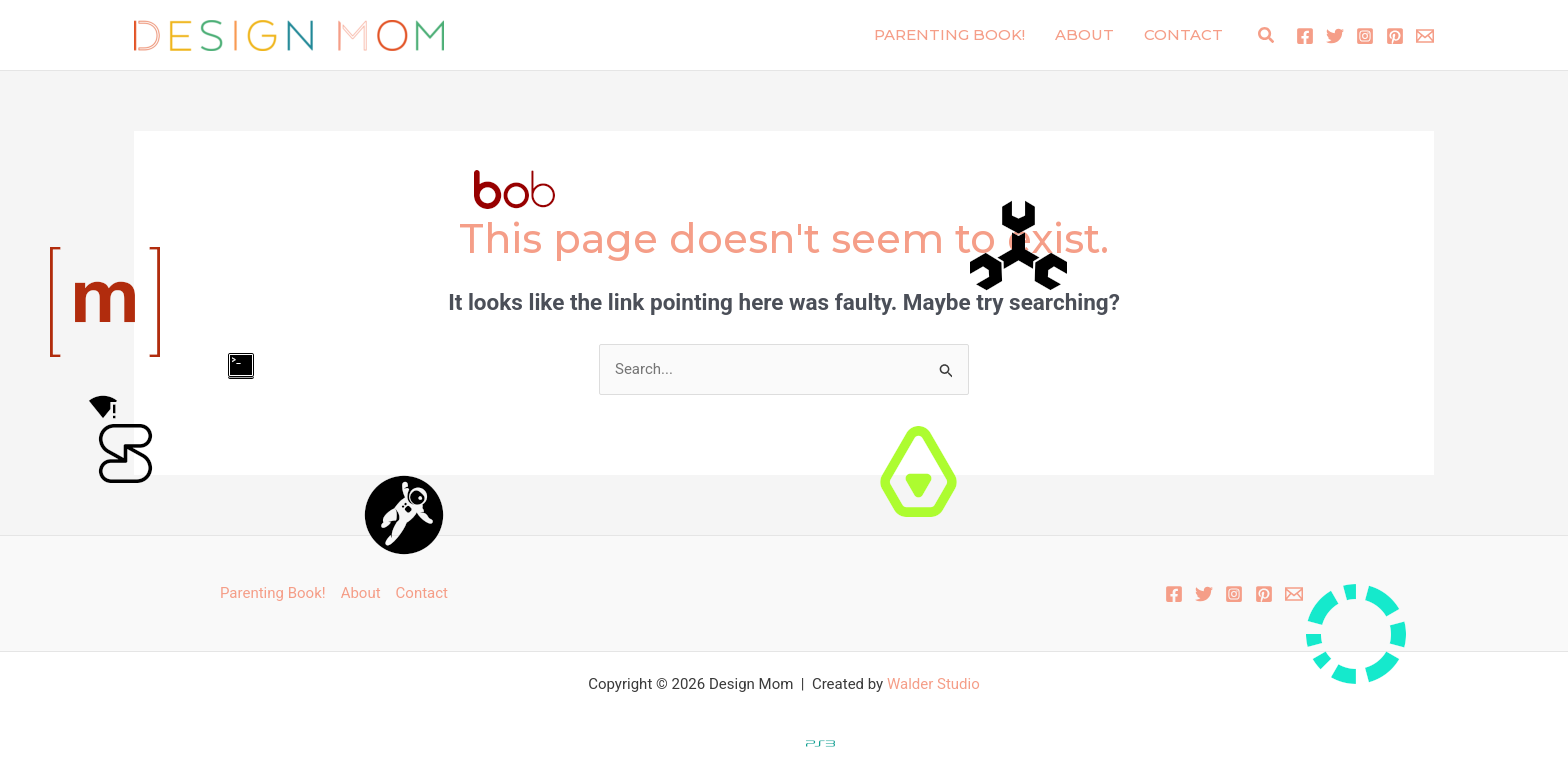 This screenshot has width=1568, height=772. I want to click on open the HiBob HR platform, so click(514, 189).